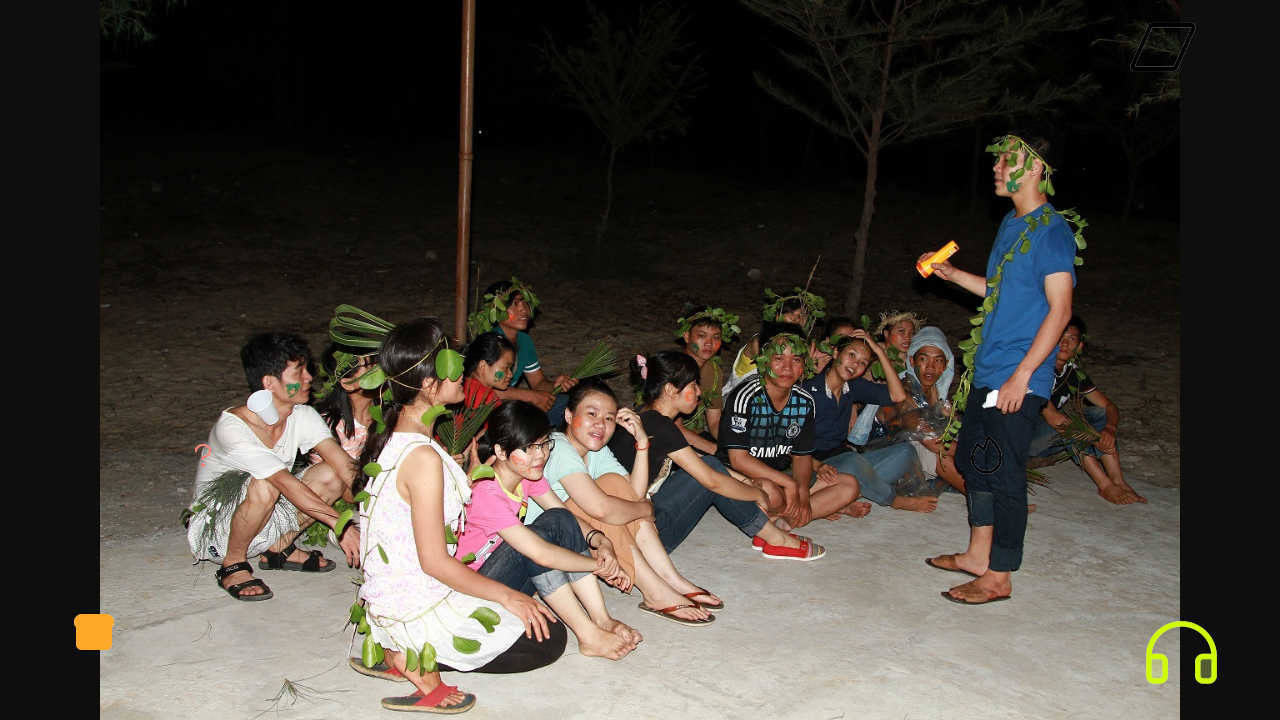  I want to click on select parallelogram shape tool, so click(1163, 47).